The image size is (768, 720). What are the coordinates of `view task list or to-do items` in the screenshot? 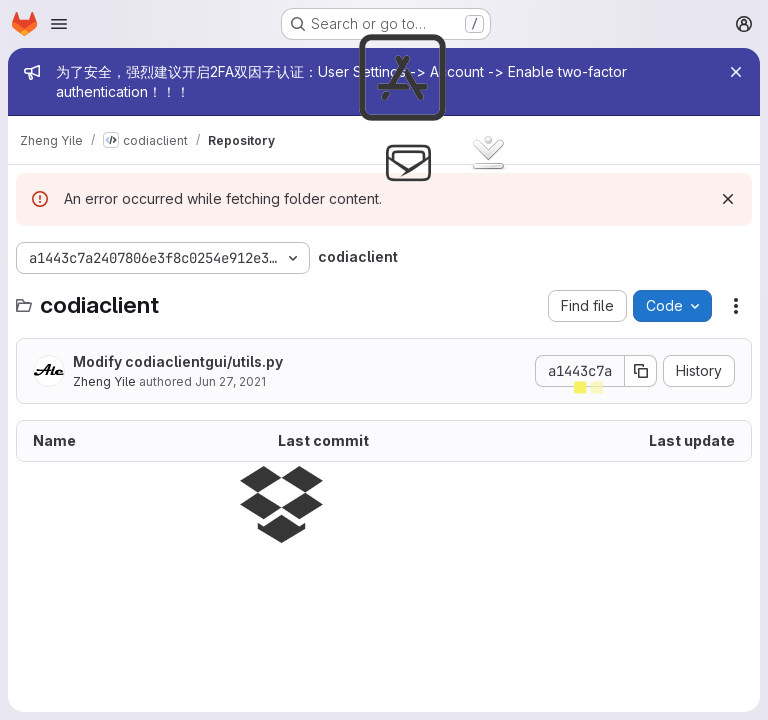 It's located at (588, 389).